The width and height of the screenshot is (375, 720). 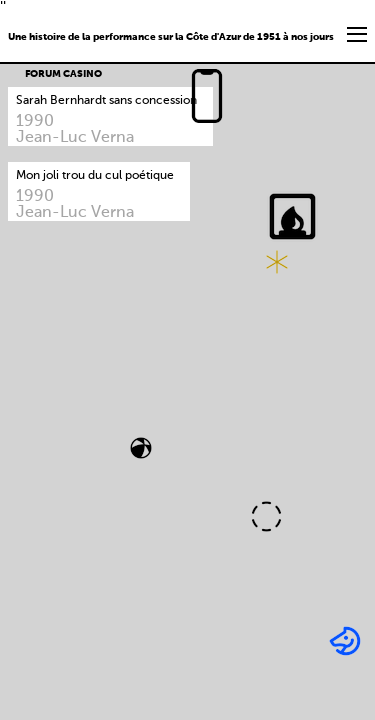 I want to click on indicates a required field in a form, so click(x=277, y=262).